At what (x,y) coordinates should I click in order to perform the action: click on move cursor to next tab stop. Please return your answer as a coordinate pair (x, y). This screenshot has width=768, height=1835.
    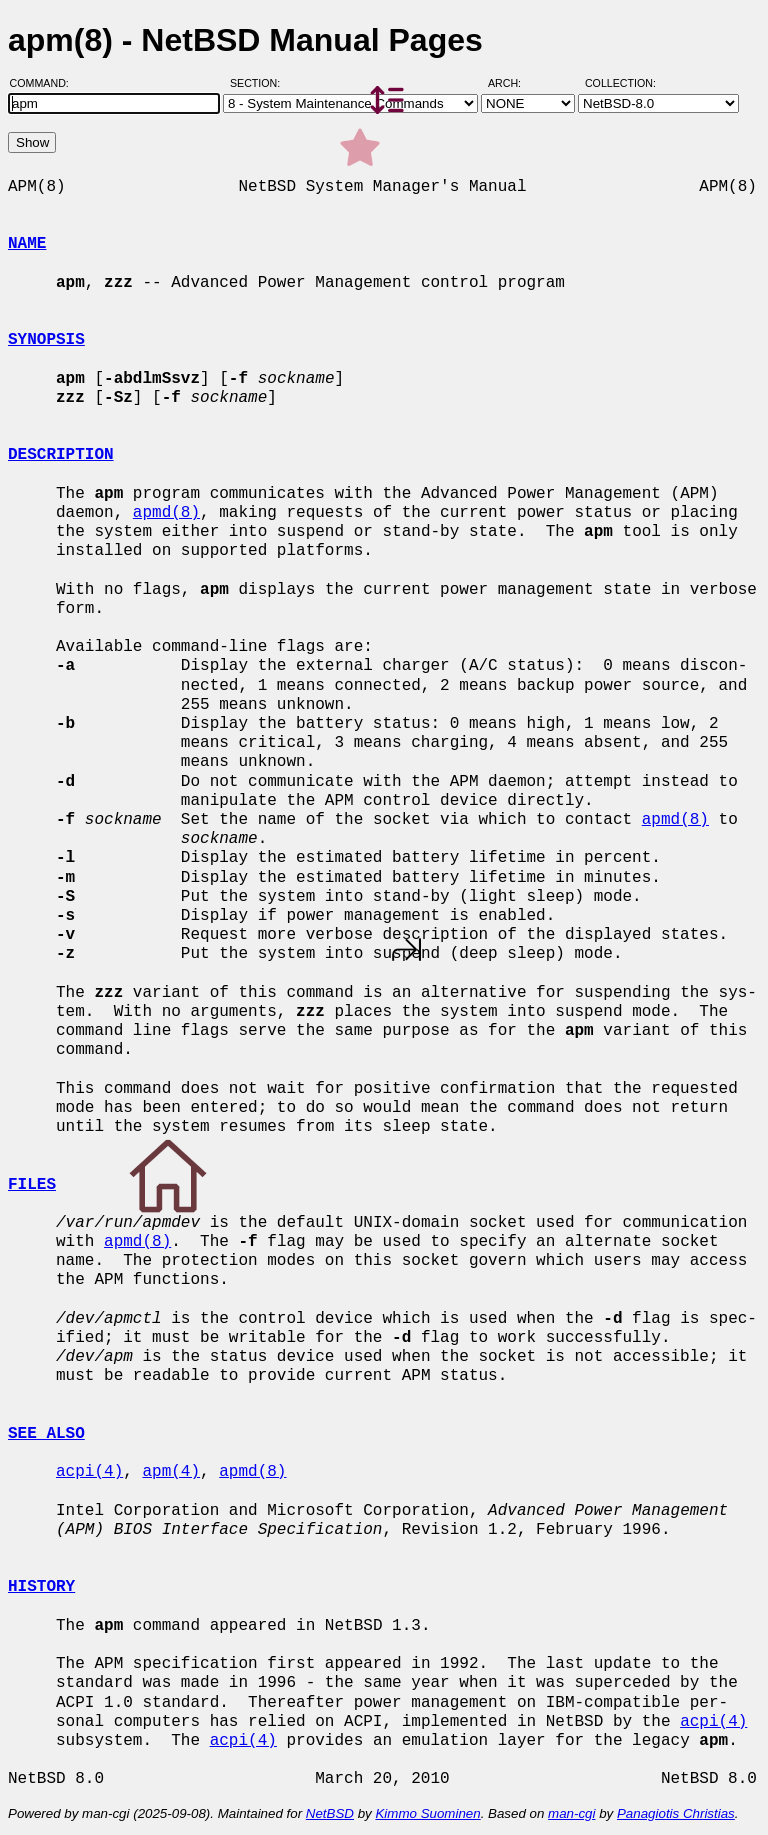
    Looking at the image, I should click on (404, 948).